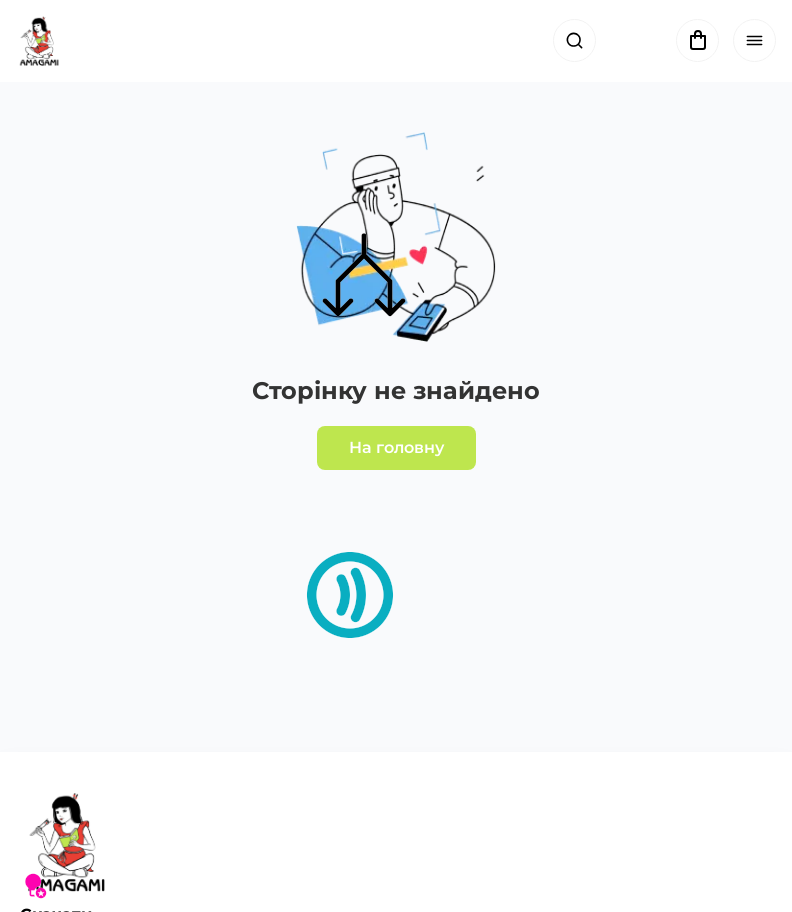 The image size is (792, 912). Describe the element at coordinates (34, 886) in the screenshot. I see `apply suggested quick fix automatically` at that location.